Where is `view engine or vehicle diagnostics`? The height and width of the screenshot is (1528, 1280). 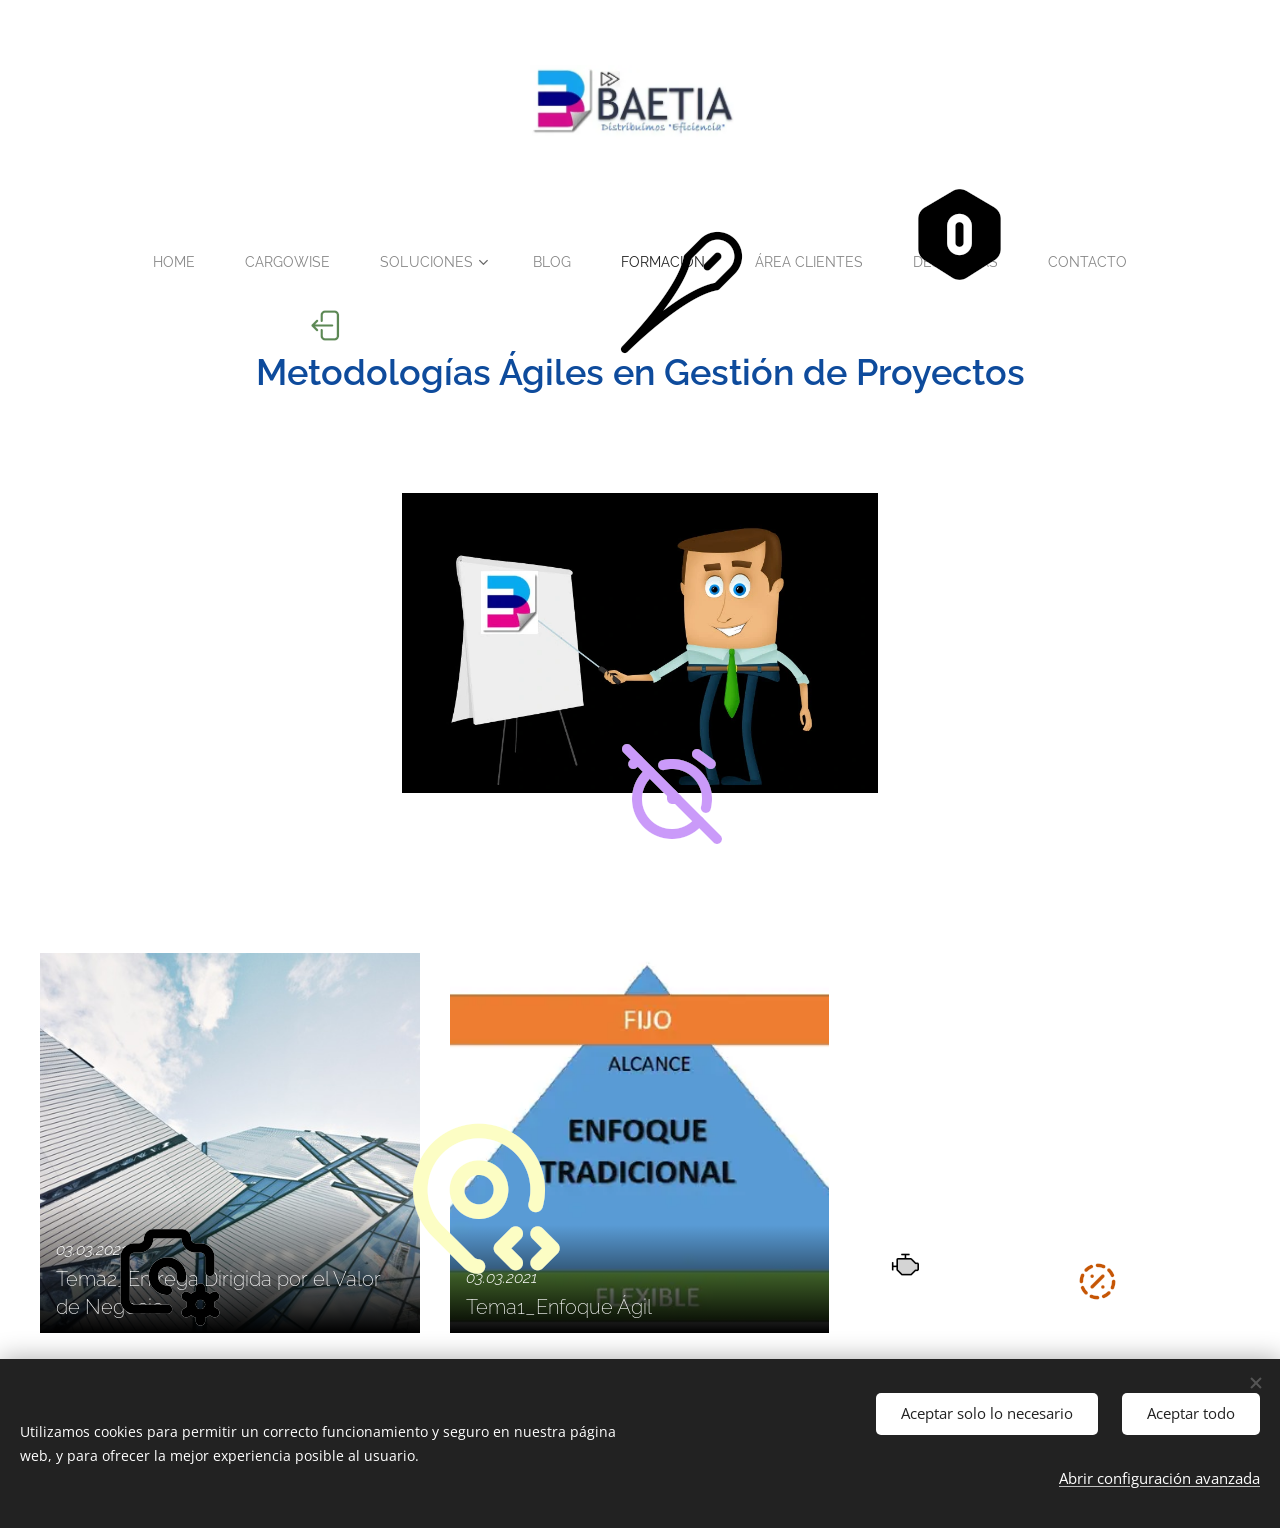 view engine or vehicle diagnostics is located at coordinates (905, 1265).